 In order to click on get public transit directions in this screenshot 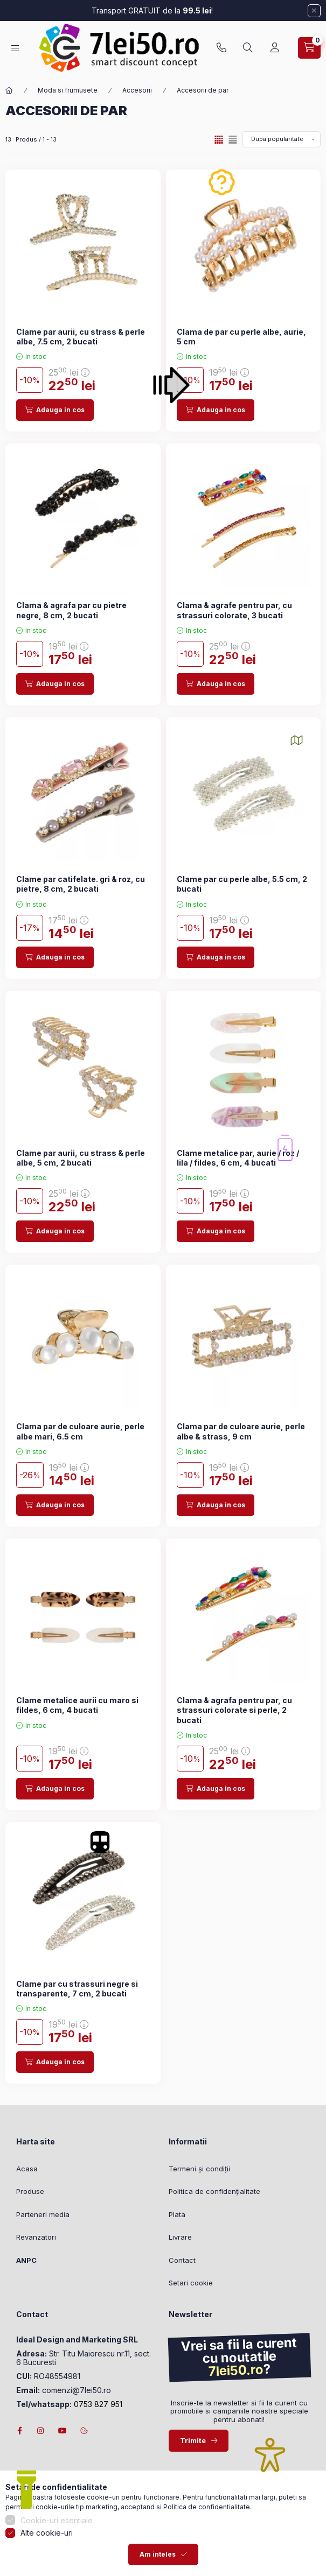, I will do `click(100, 1843)`.